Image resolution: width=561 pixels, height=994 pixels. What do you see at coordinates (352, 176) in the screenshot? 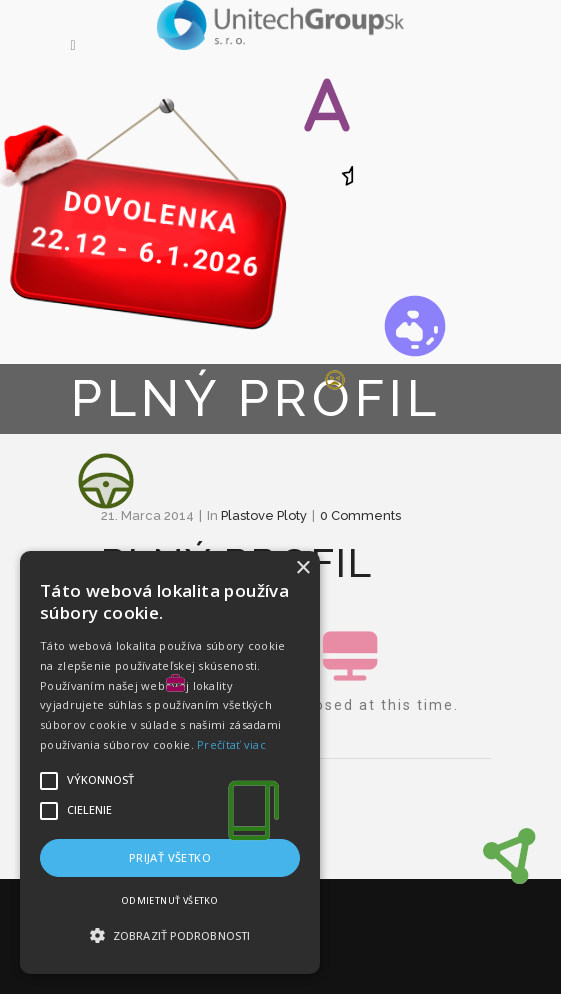
I see `indicates a partial rating or half-star score` at bounding box center [352, 176].